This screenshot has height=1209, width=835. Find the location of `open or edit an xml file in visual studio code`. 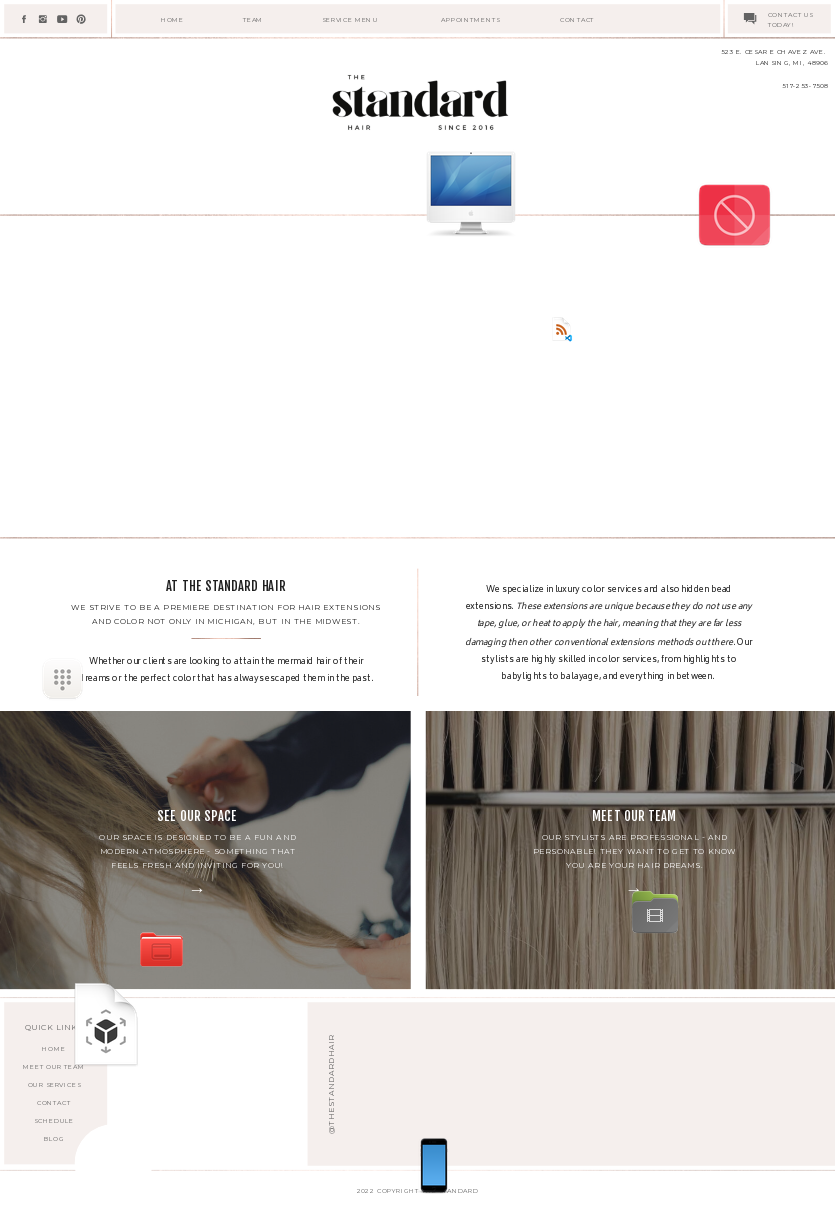

open or edit an xml file in visual studio code is located at coordinates (561, 329).